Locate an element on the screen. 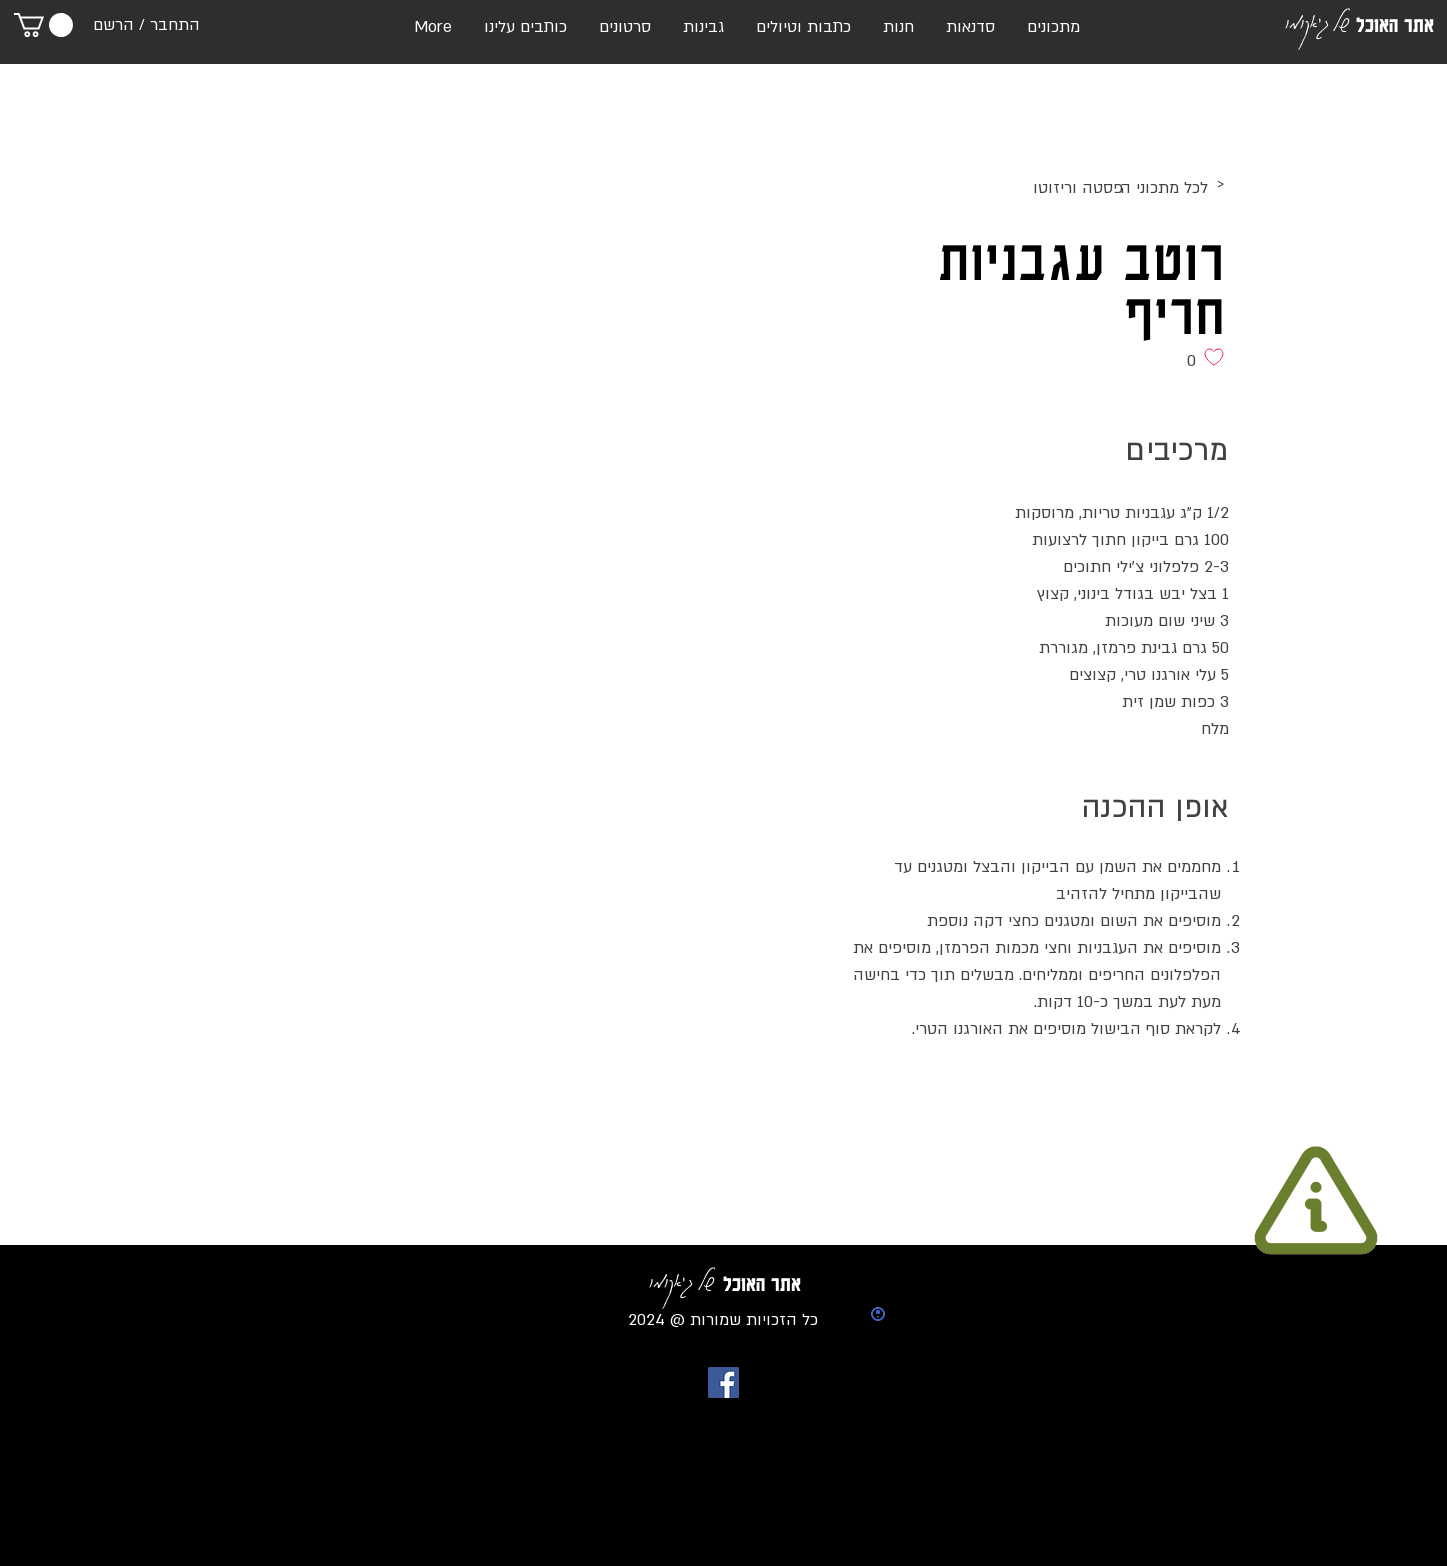  access vacuum or cleaning device controls is located at coordinates (878, 1314).